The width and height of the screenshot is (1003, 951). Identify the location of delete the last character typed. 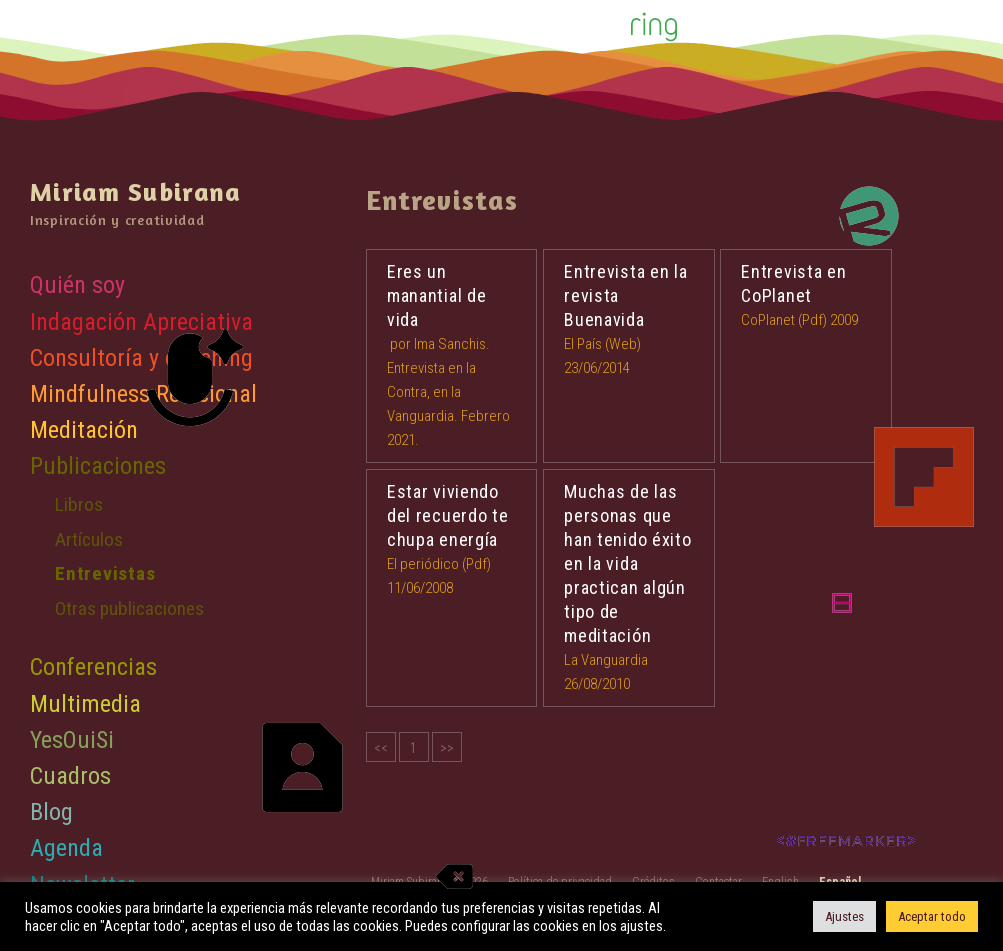
(456, 876).